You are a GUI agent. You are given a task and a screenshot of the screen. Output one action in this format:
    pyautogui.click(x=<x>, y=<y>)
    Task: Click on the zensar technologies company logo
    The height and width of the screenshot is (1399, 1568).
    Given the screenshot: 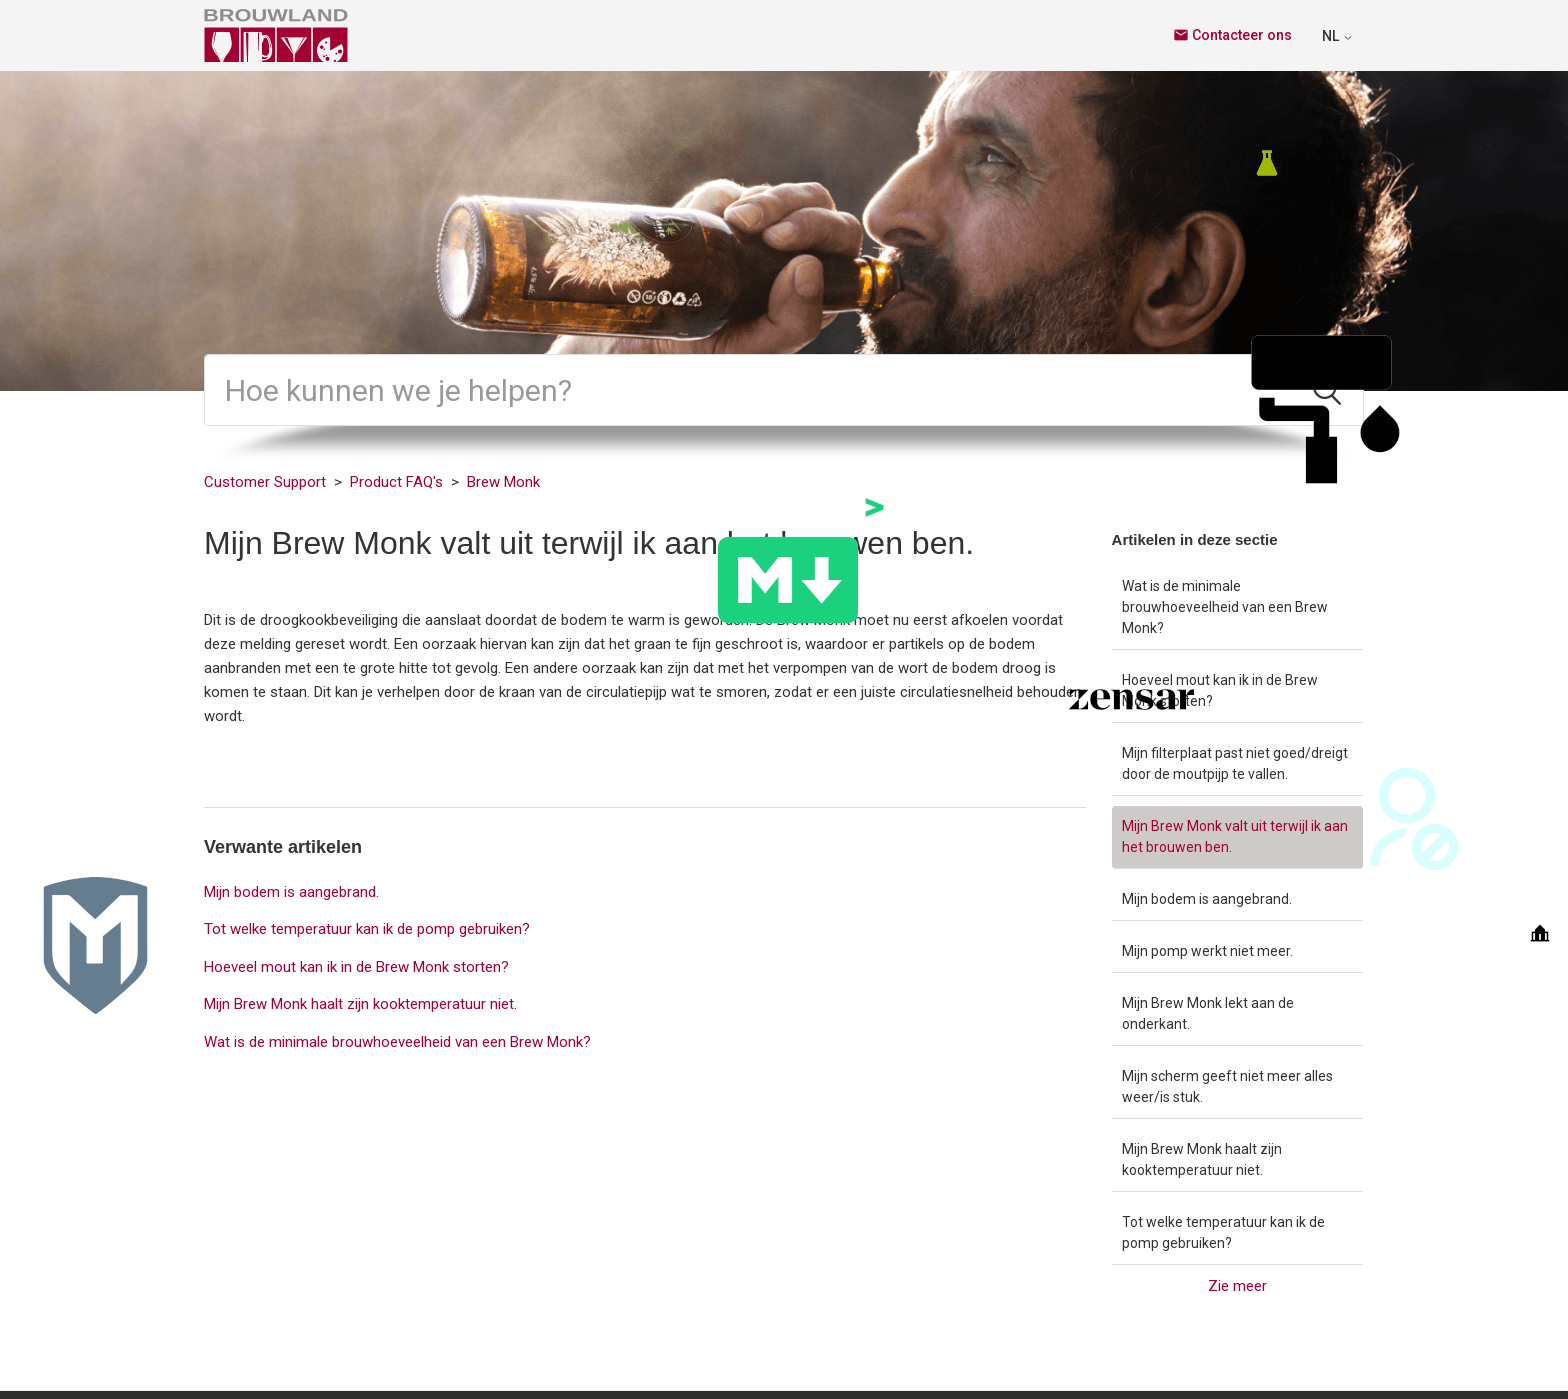 What is the action you would take?
    pyautogui.click(x=1131, y=699)
    